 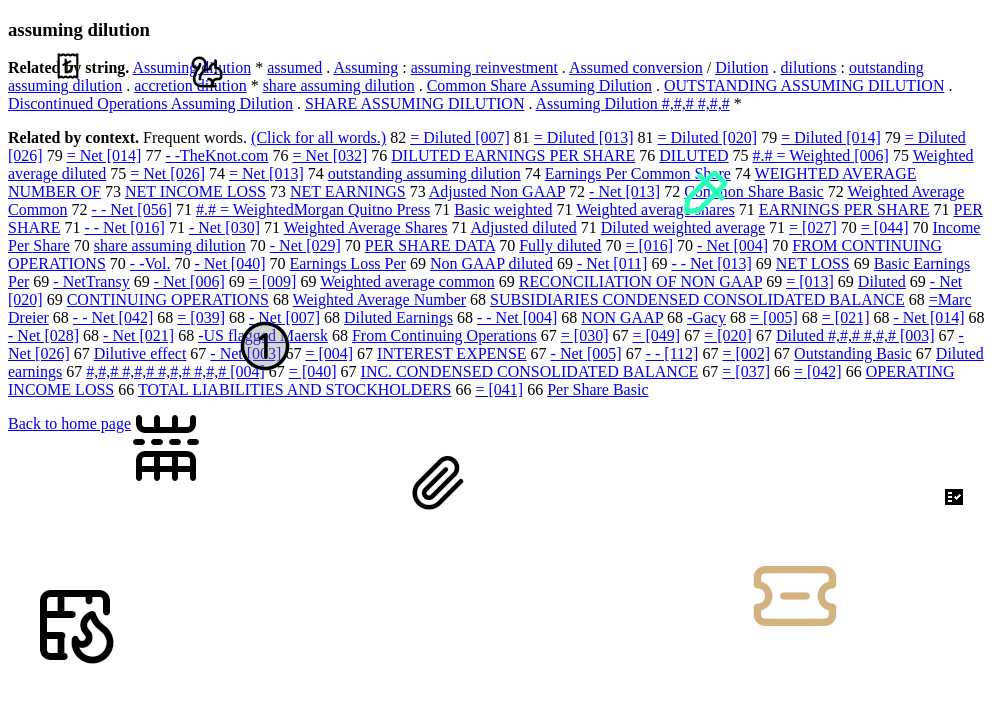 I want to click on firewall security settings, so click(x=75, y=625).